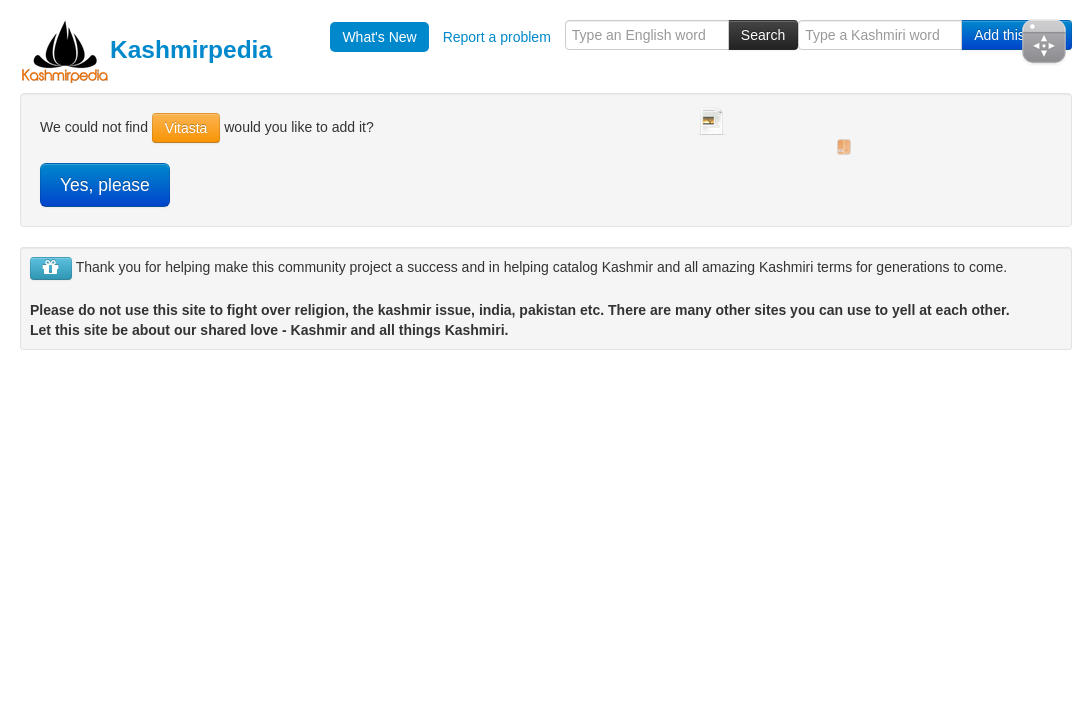 The image size is (1092, 720). Describe the element at coordinates (712, 121) in the screenshot. I see `open a document file` at that location.